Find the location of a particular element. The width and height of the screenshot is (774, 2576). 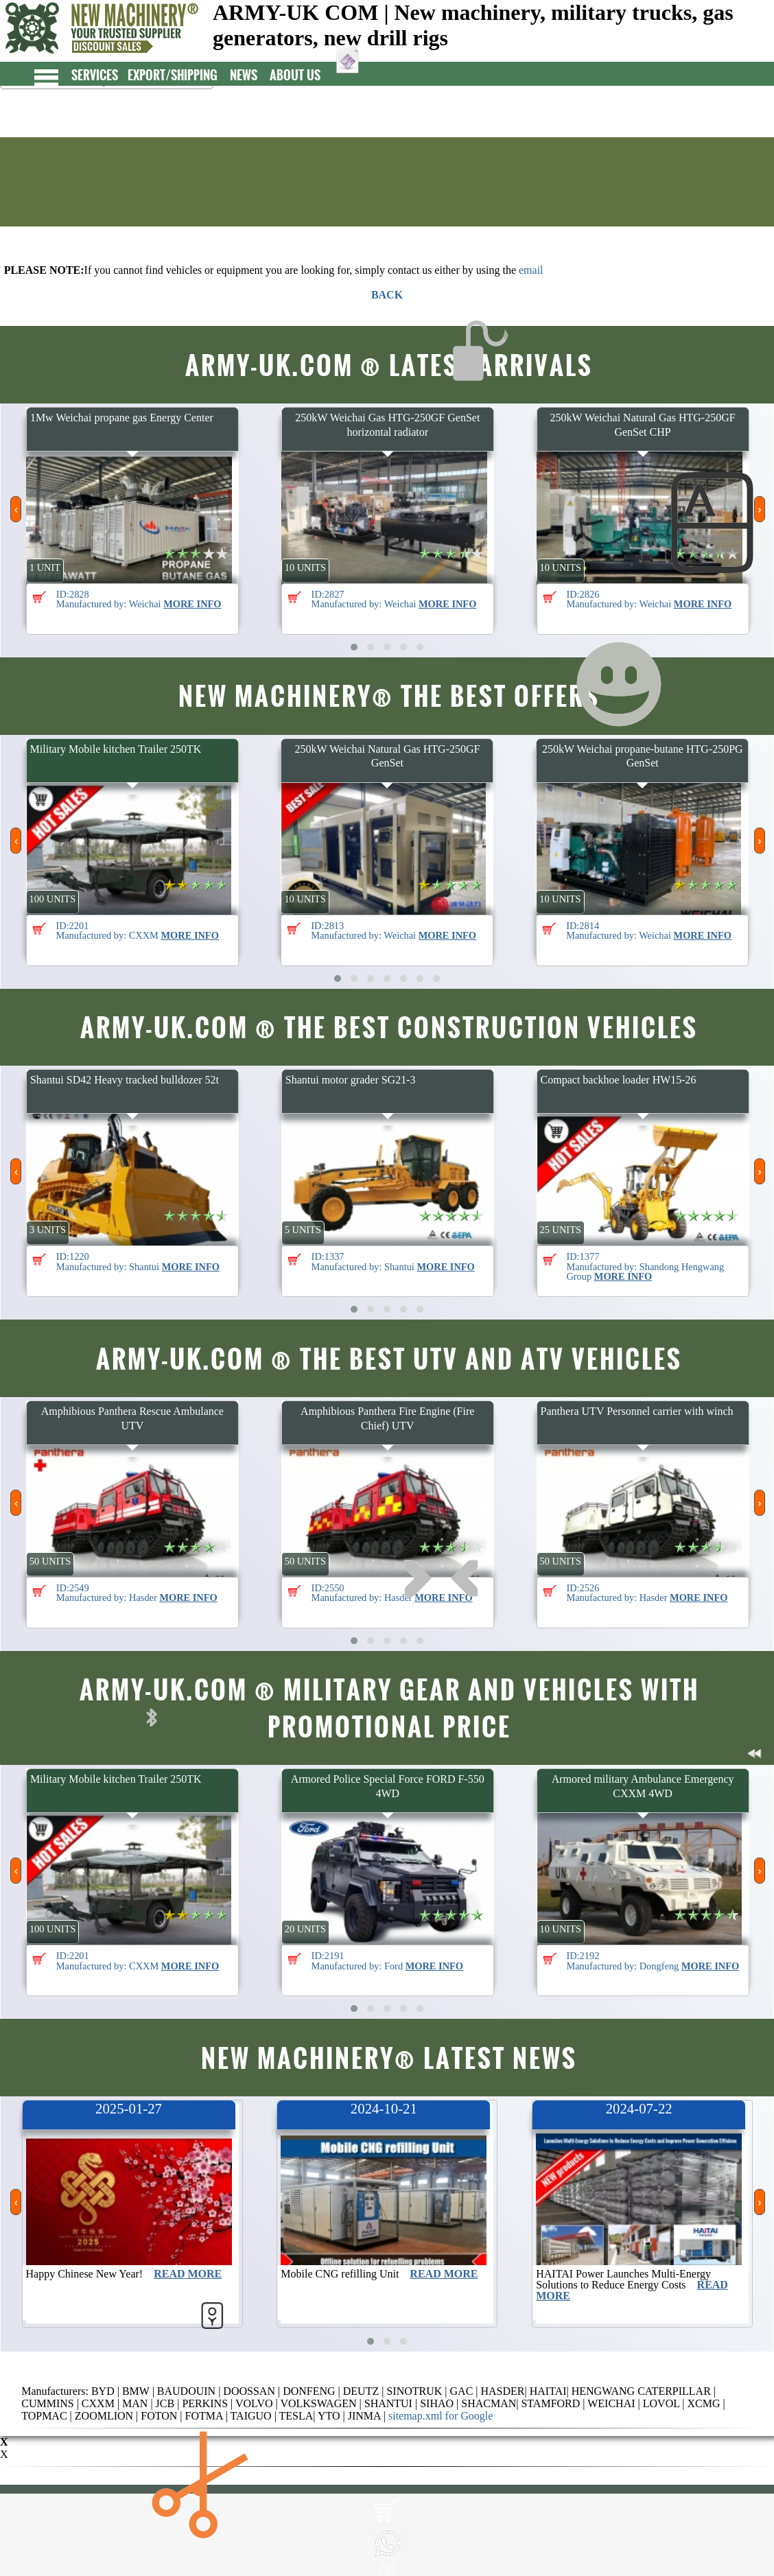

scan a document or image is located at coordinates (715, 522).